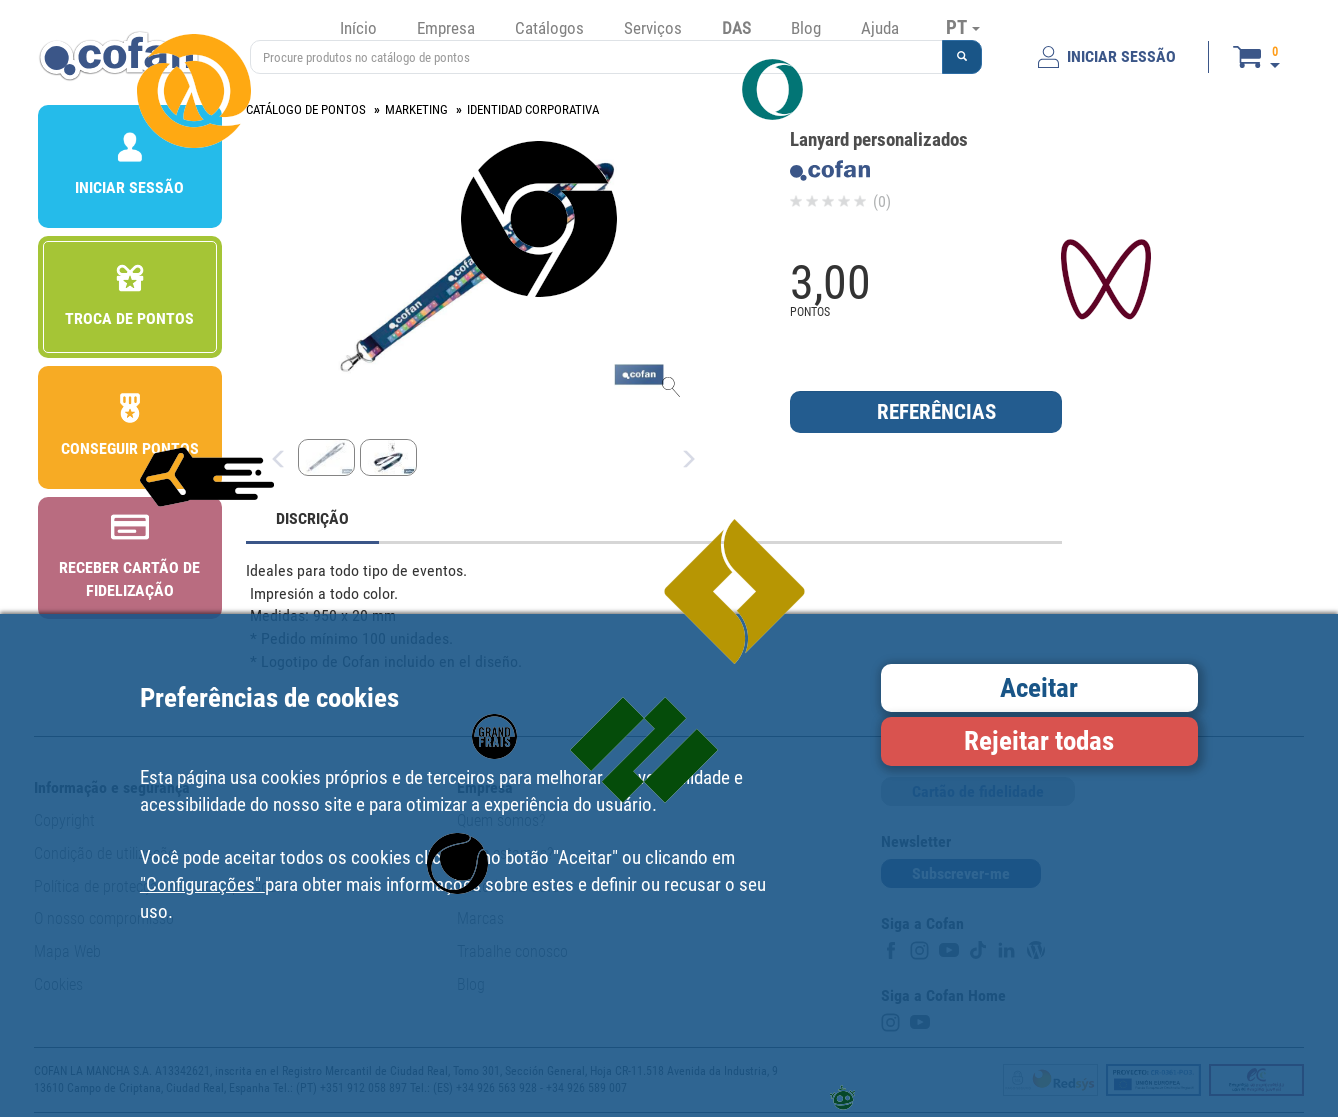 This screenshot has width=1338, height=1117. Describe the element at coordinates (457, 863) in the screenshot. I see `open Cinema 4D application` at that location.